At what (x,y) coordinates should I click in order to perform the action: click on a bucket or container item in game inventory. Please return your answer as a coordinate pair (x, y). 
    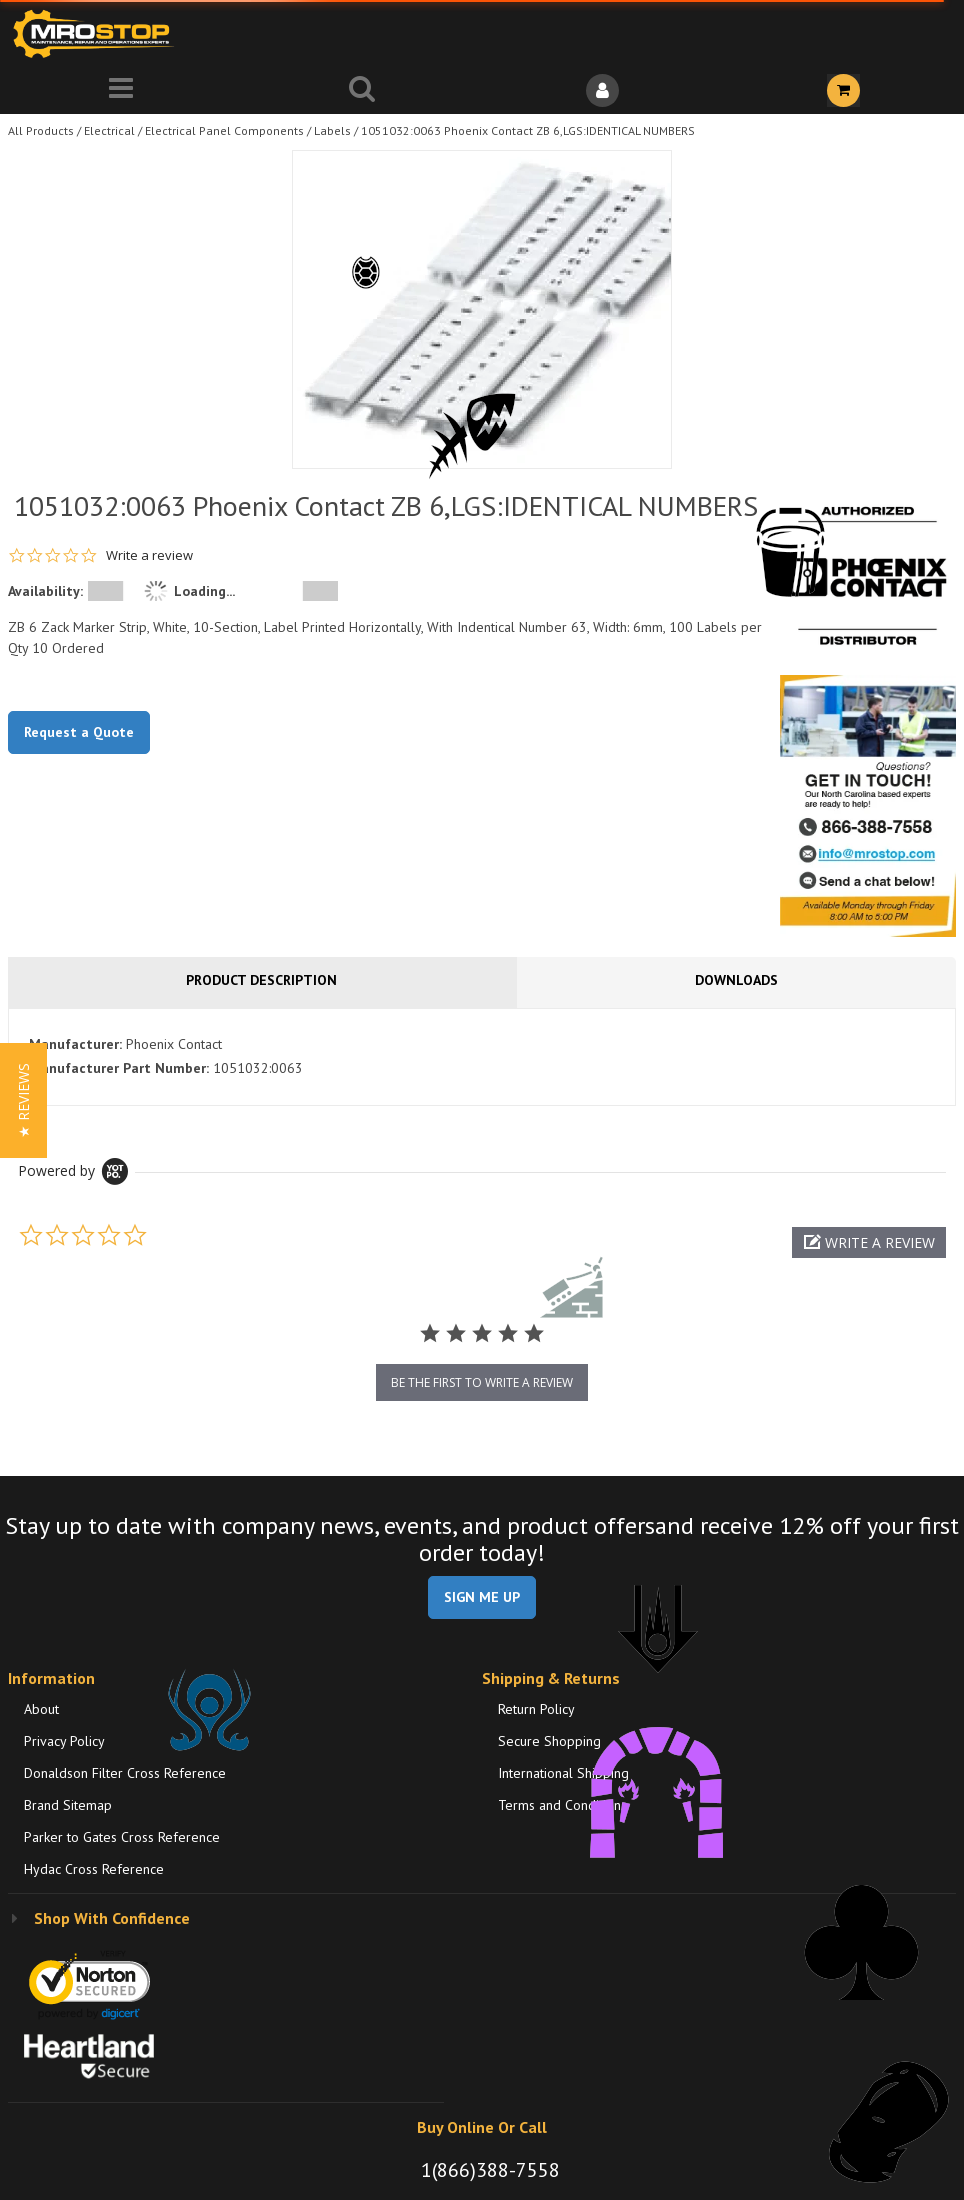
    Looking at the image, I should click on (790, 549).